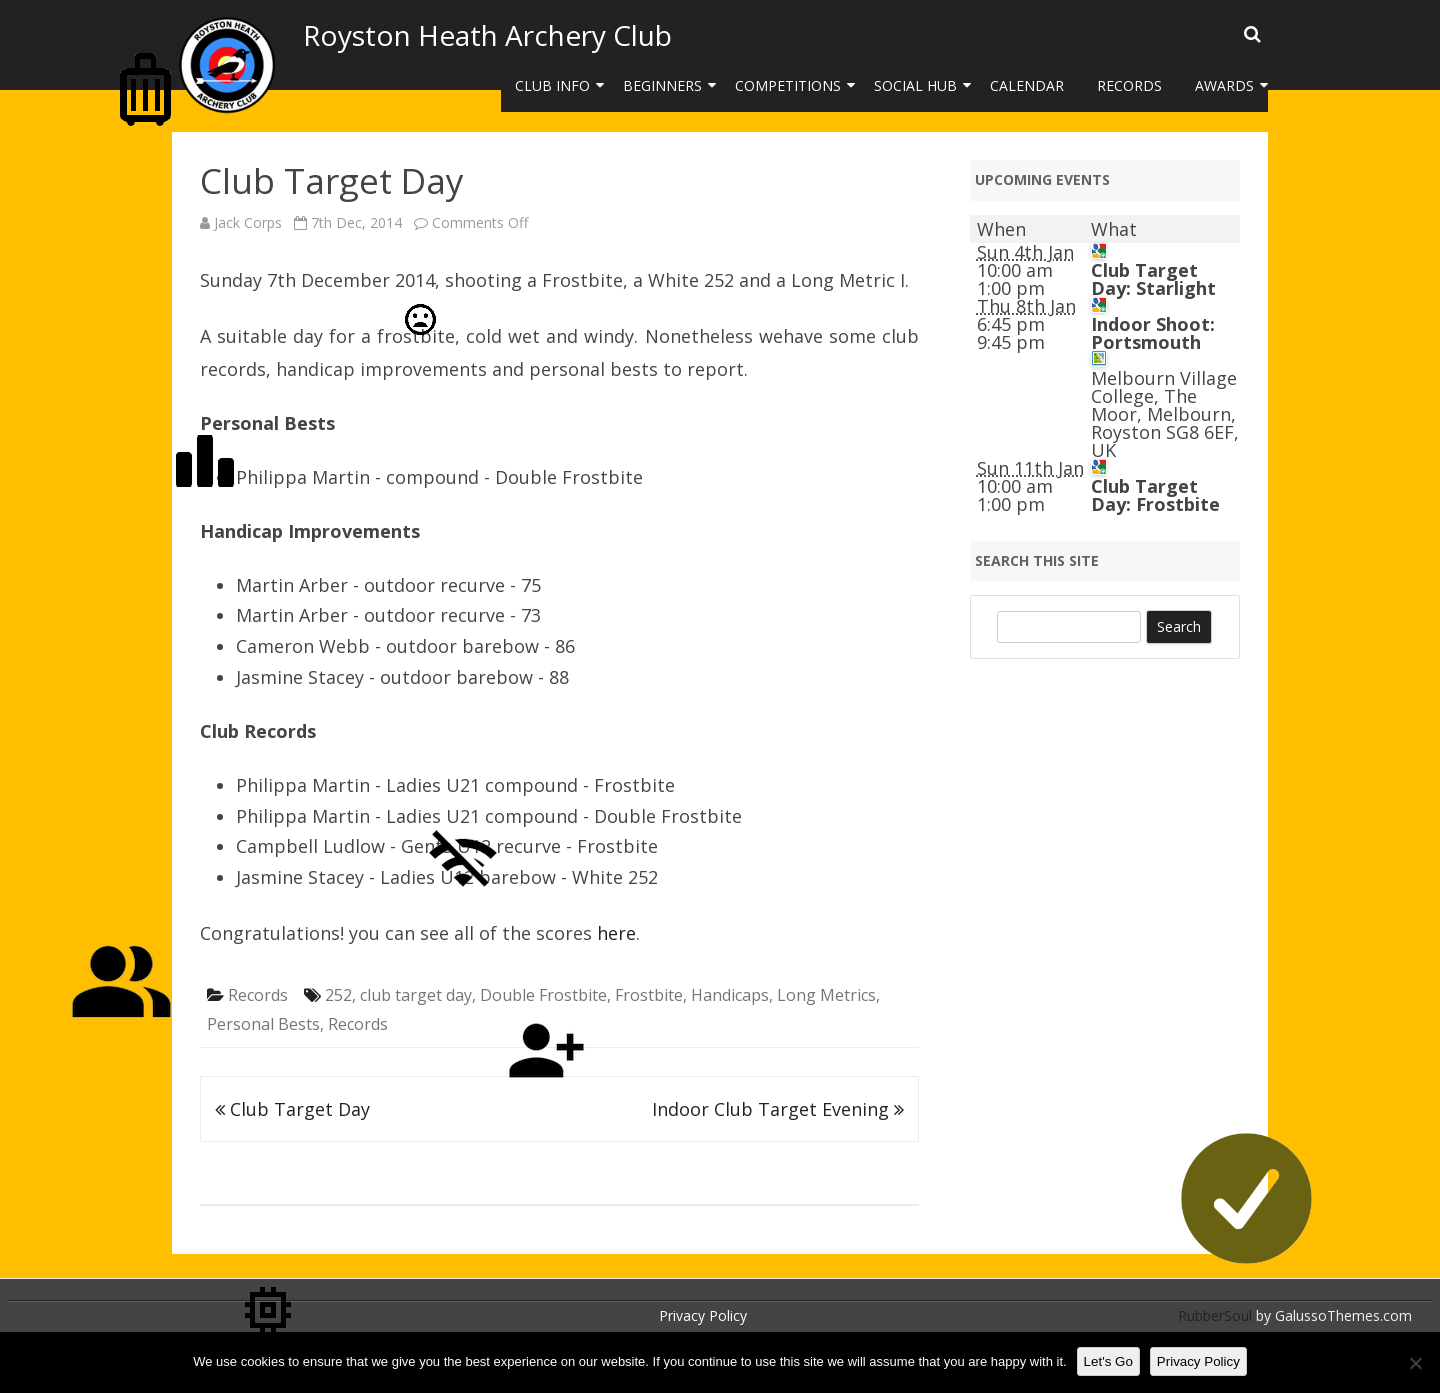 Image resolution: width=1440 pixels, height=1393 pixels. Describe the element at coordinates (205, 461) in the screenshot. I see `view leaderboard rankings` at that location.